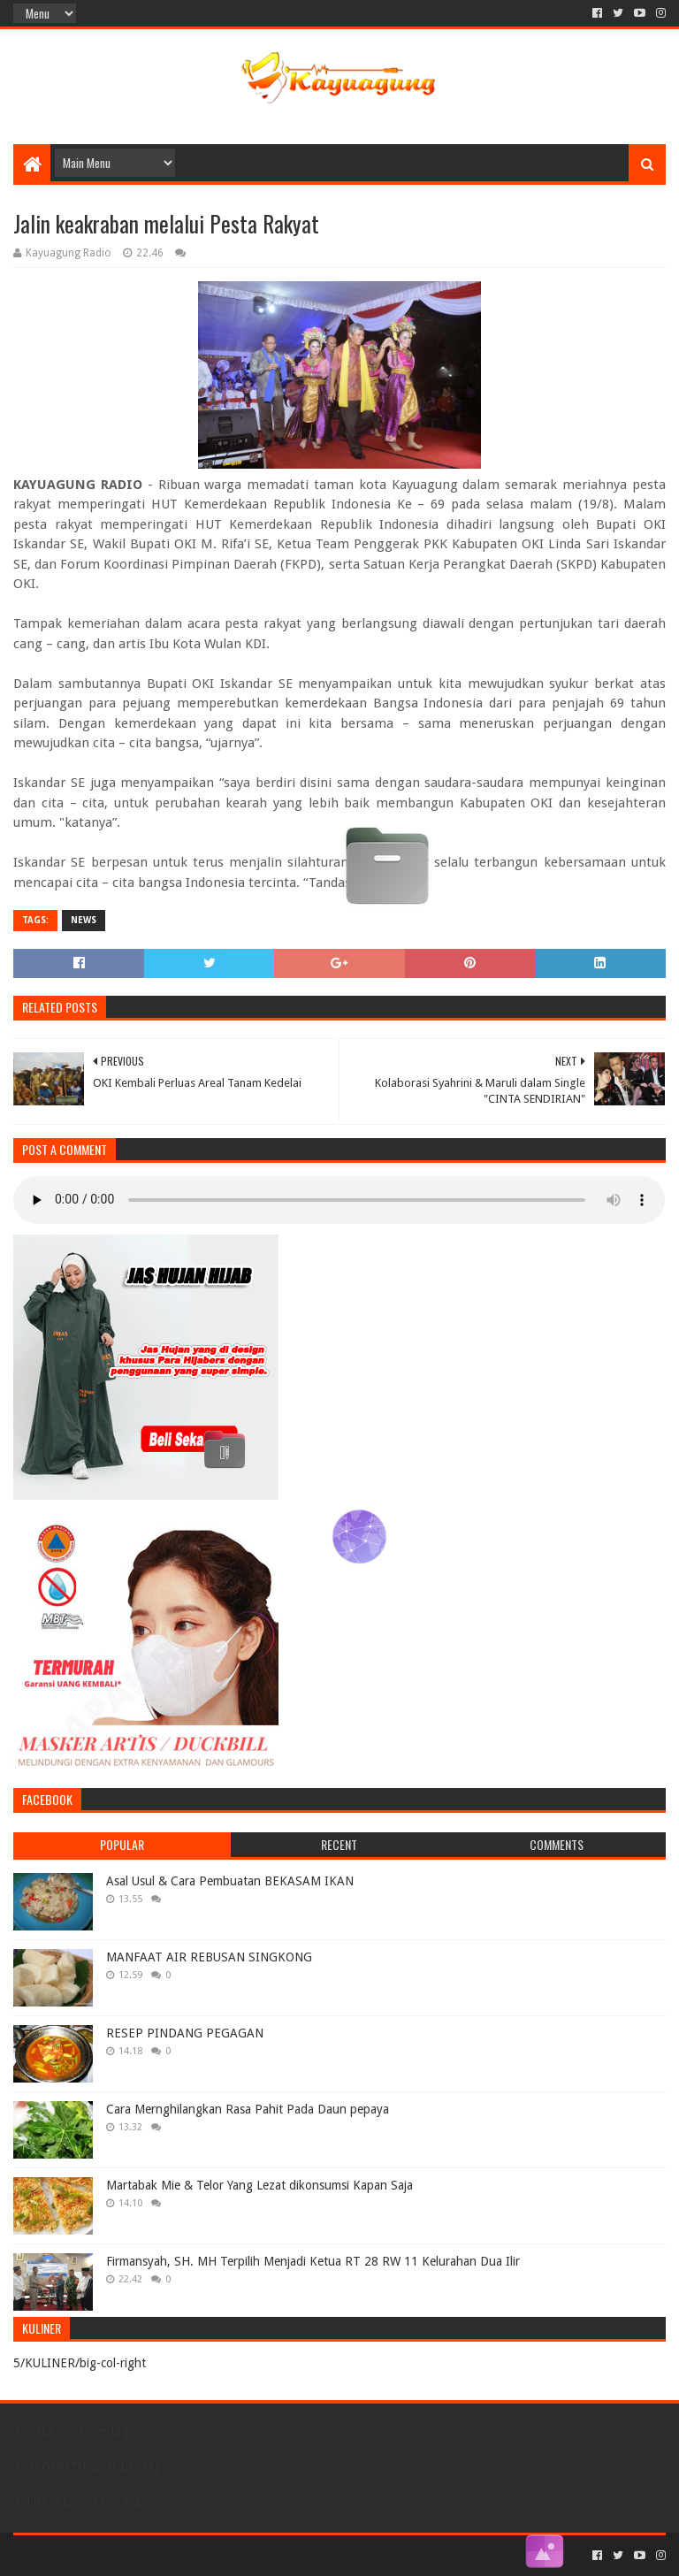 The height and width of the screenshot is (2576, 679). What do you see at coordinates (225, 1449) in the screenshot?
I see `open templates folder` at bounding box center [225, 1449].